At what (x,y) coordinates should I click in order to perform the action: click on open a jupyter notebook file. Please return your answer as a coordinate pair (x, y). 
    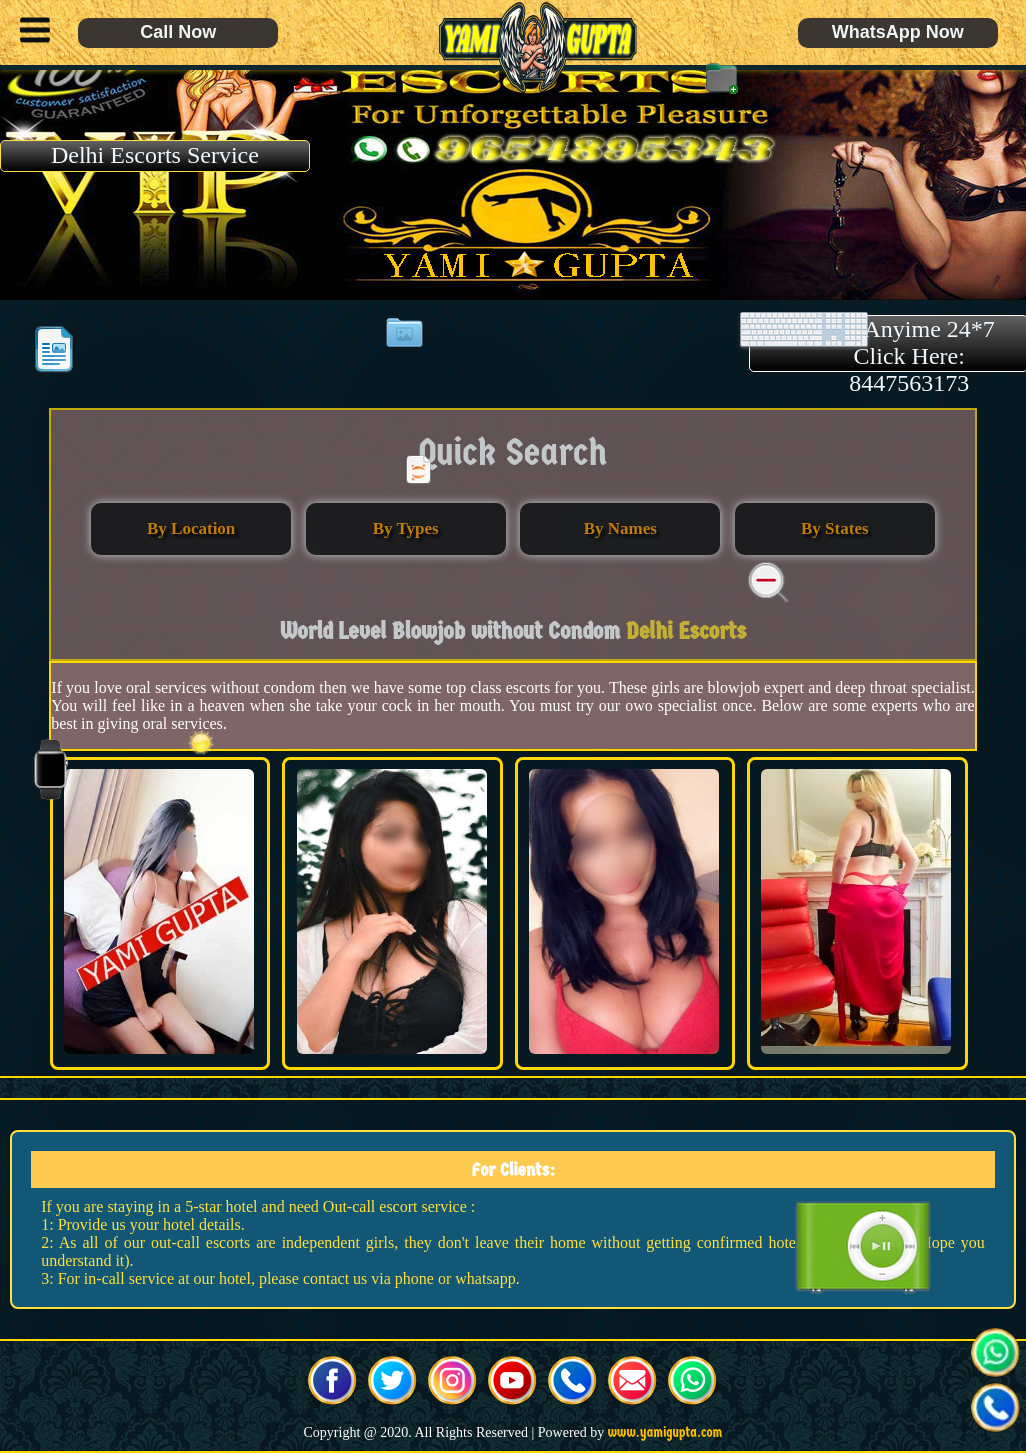
    Looking at the image, I should click on (418, 469).